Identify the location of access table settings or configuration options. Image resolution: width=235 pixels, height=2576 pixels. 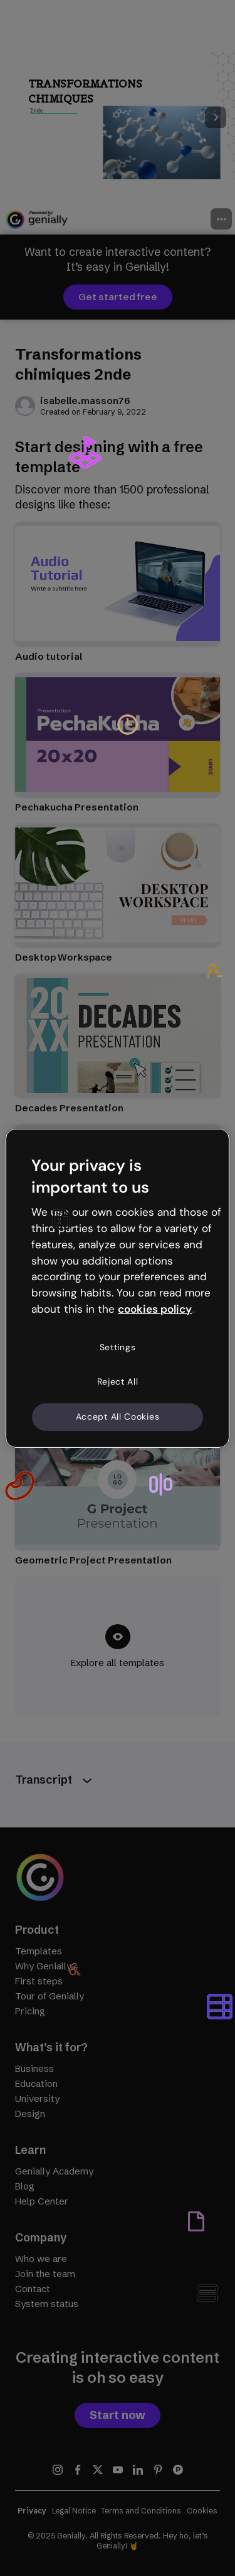
(219, 2006).